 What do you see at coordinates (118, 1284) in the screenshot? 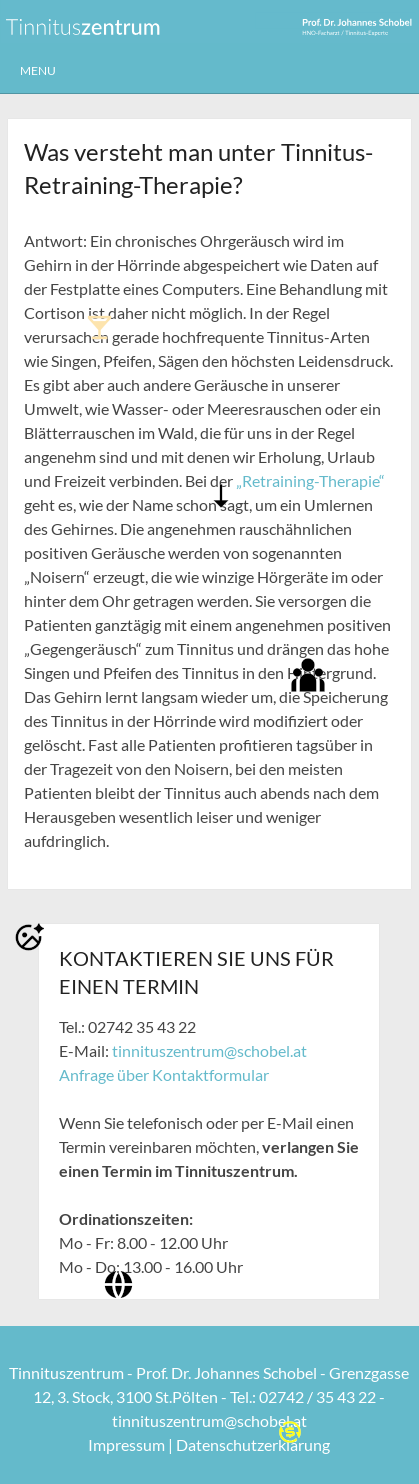
I see `access global or international settings` at bounding box center [118, 1284].